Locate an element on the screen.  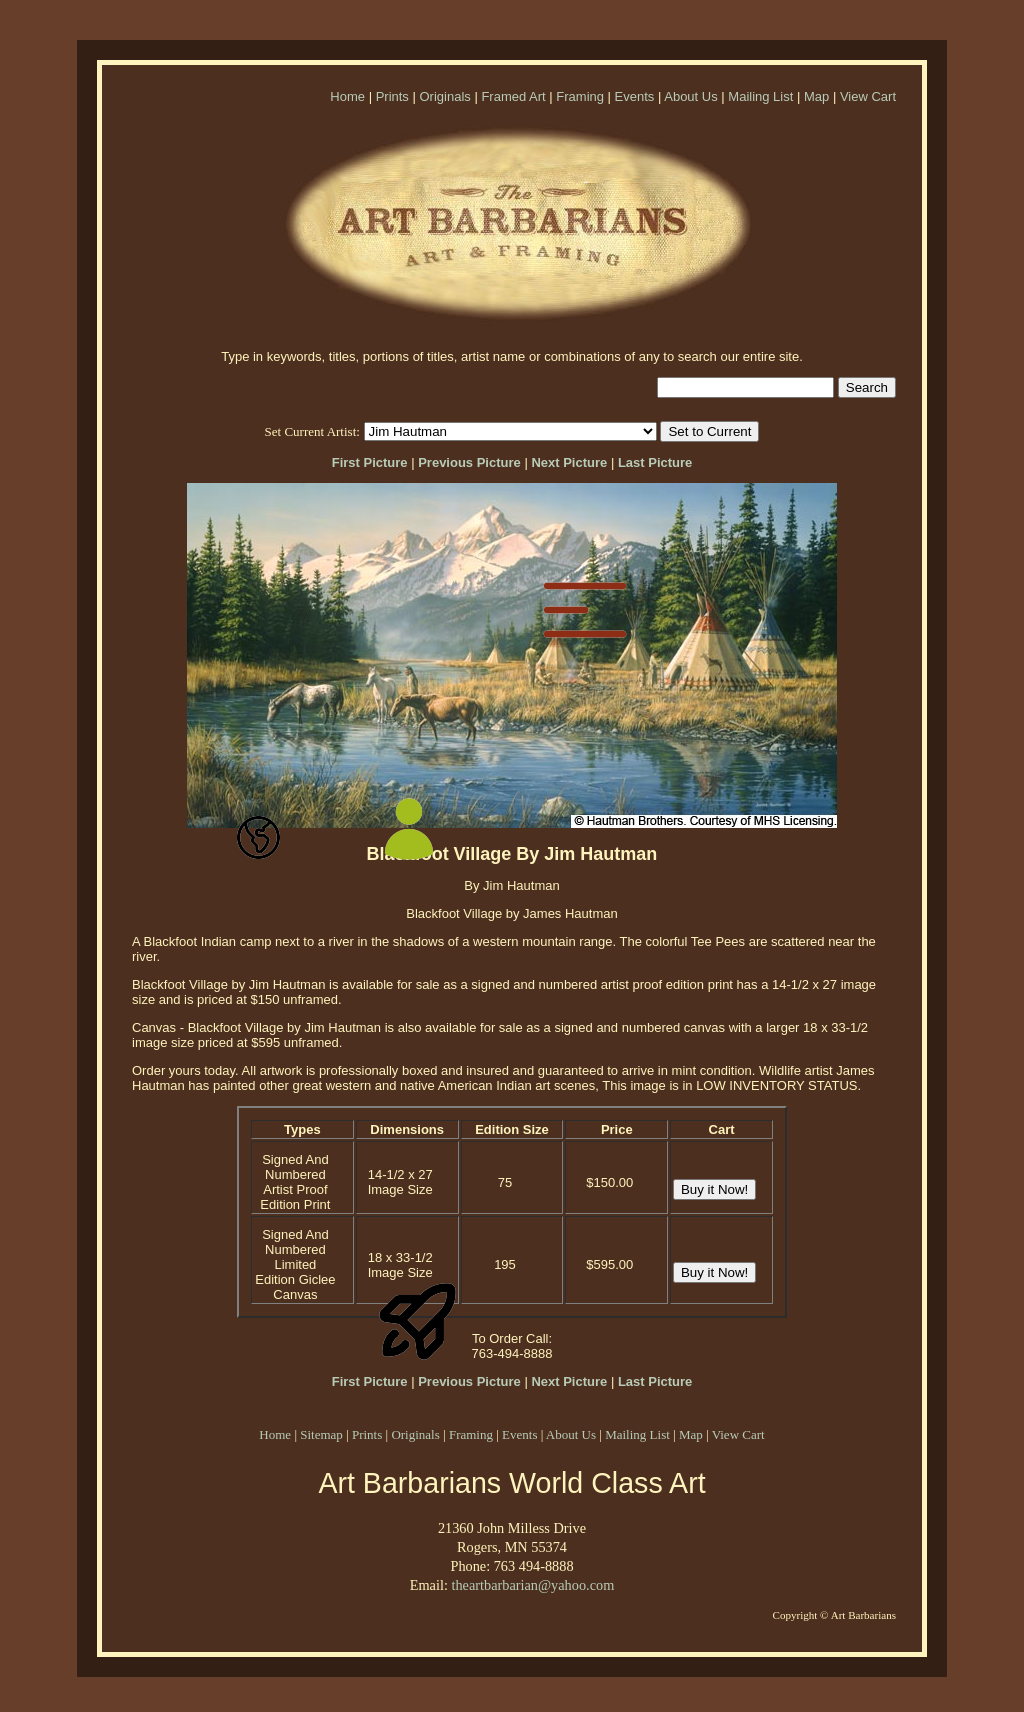
open navigation menu is located at coordinates (585, 610).